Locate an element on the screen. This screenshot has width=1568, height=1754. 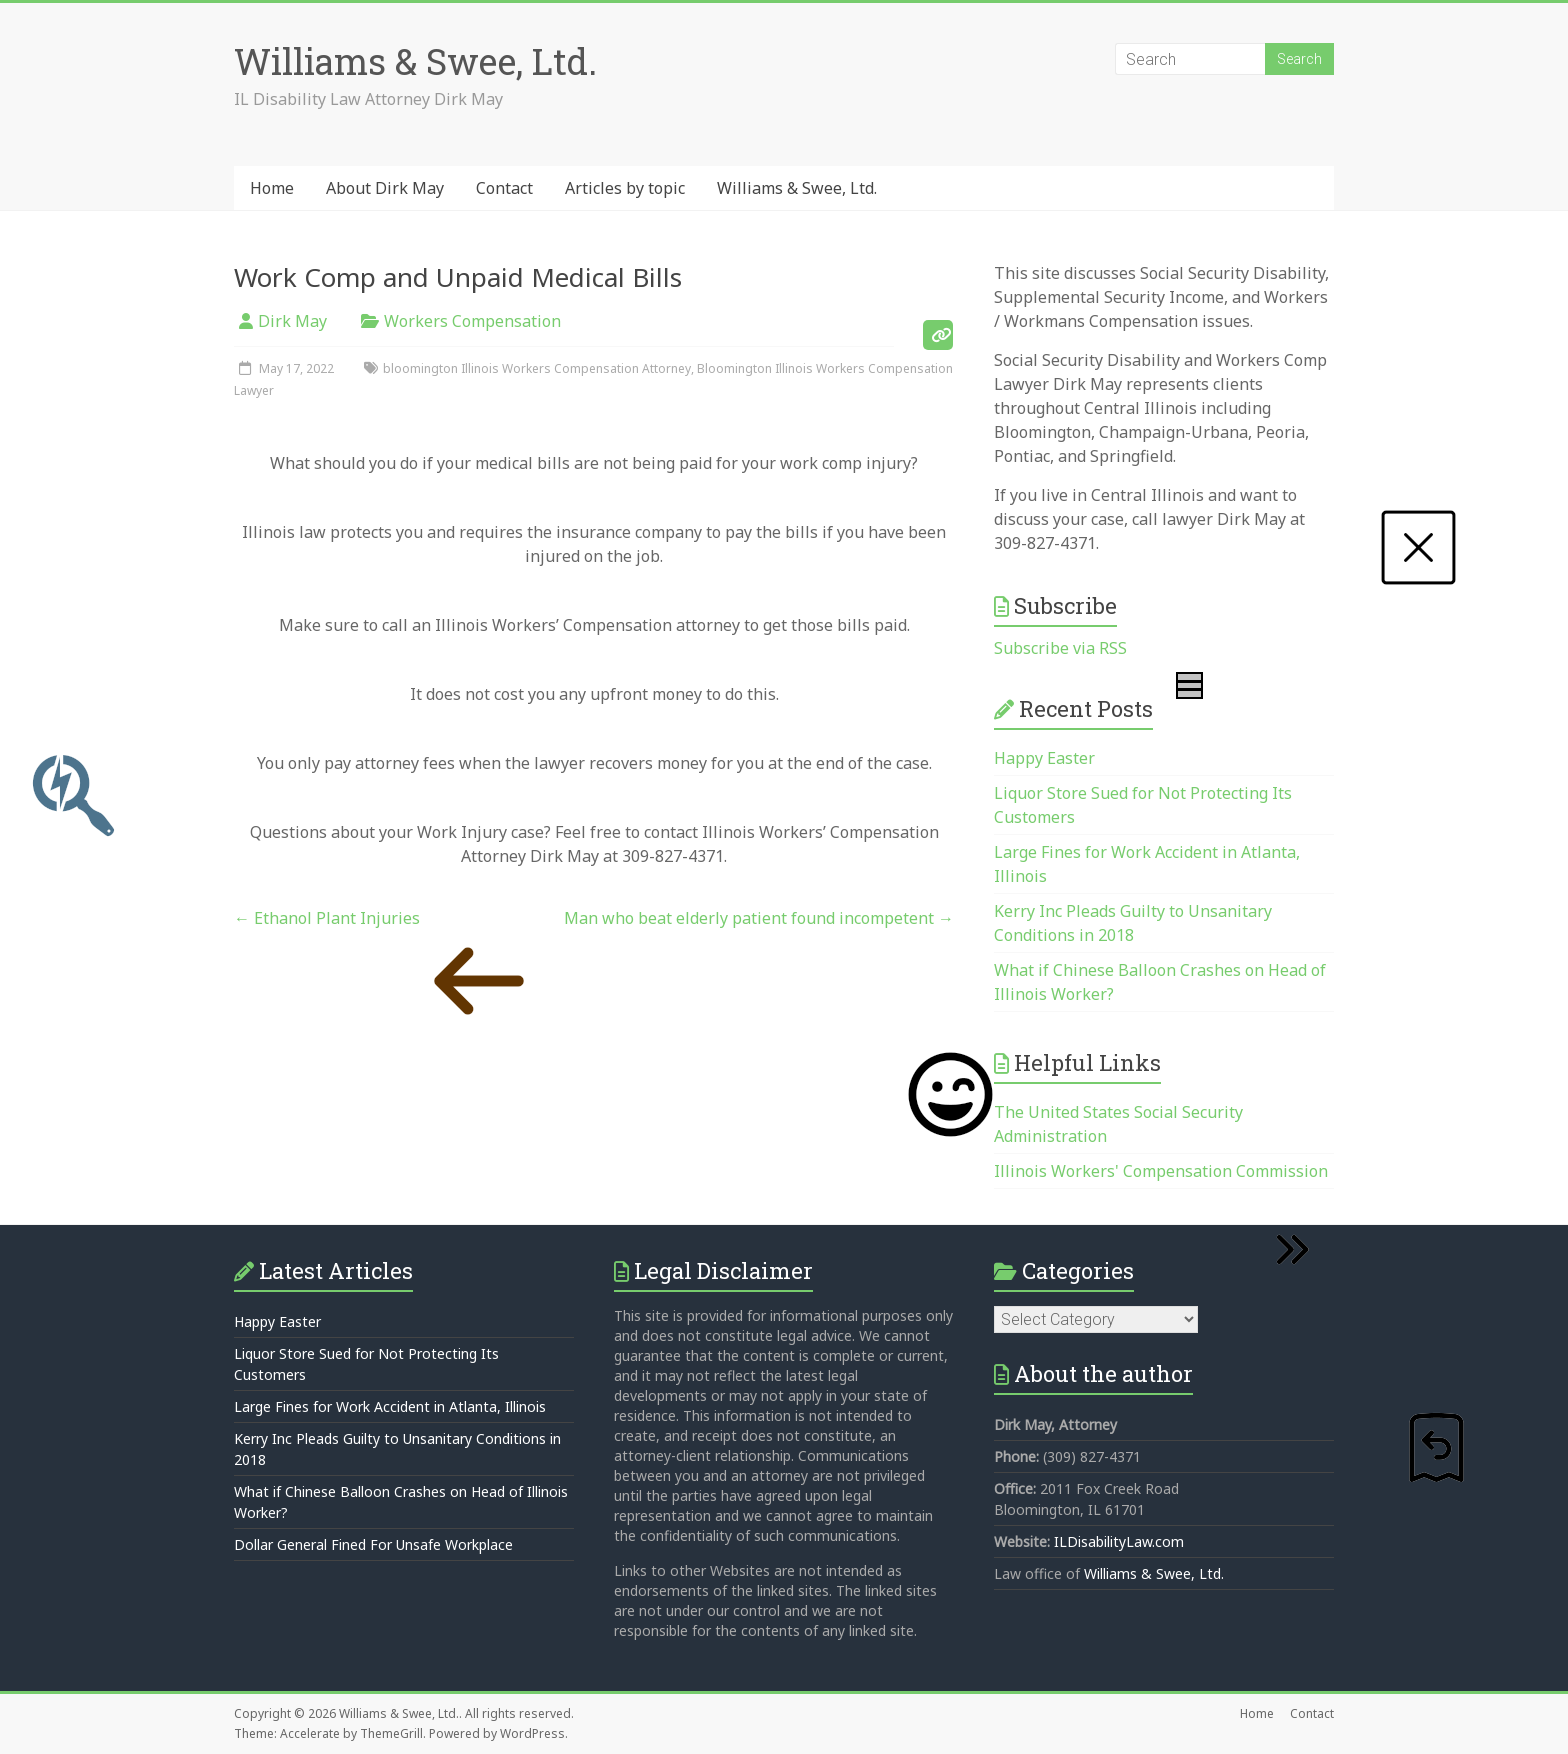
add a playful or joking tone to your message is located at coordinates (950, 1094).